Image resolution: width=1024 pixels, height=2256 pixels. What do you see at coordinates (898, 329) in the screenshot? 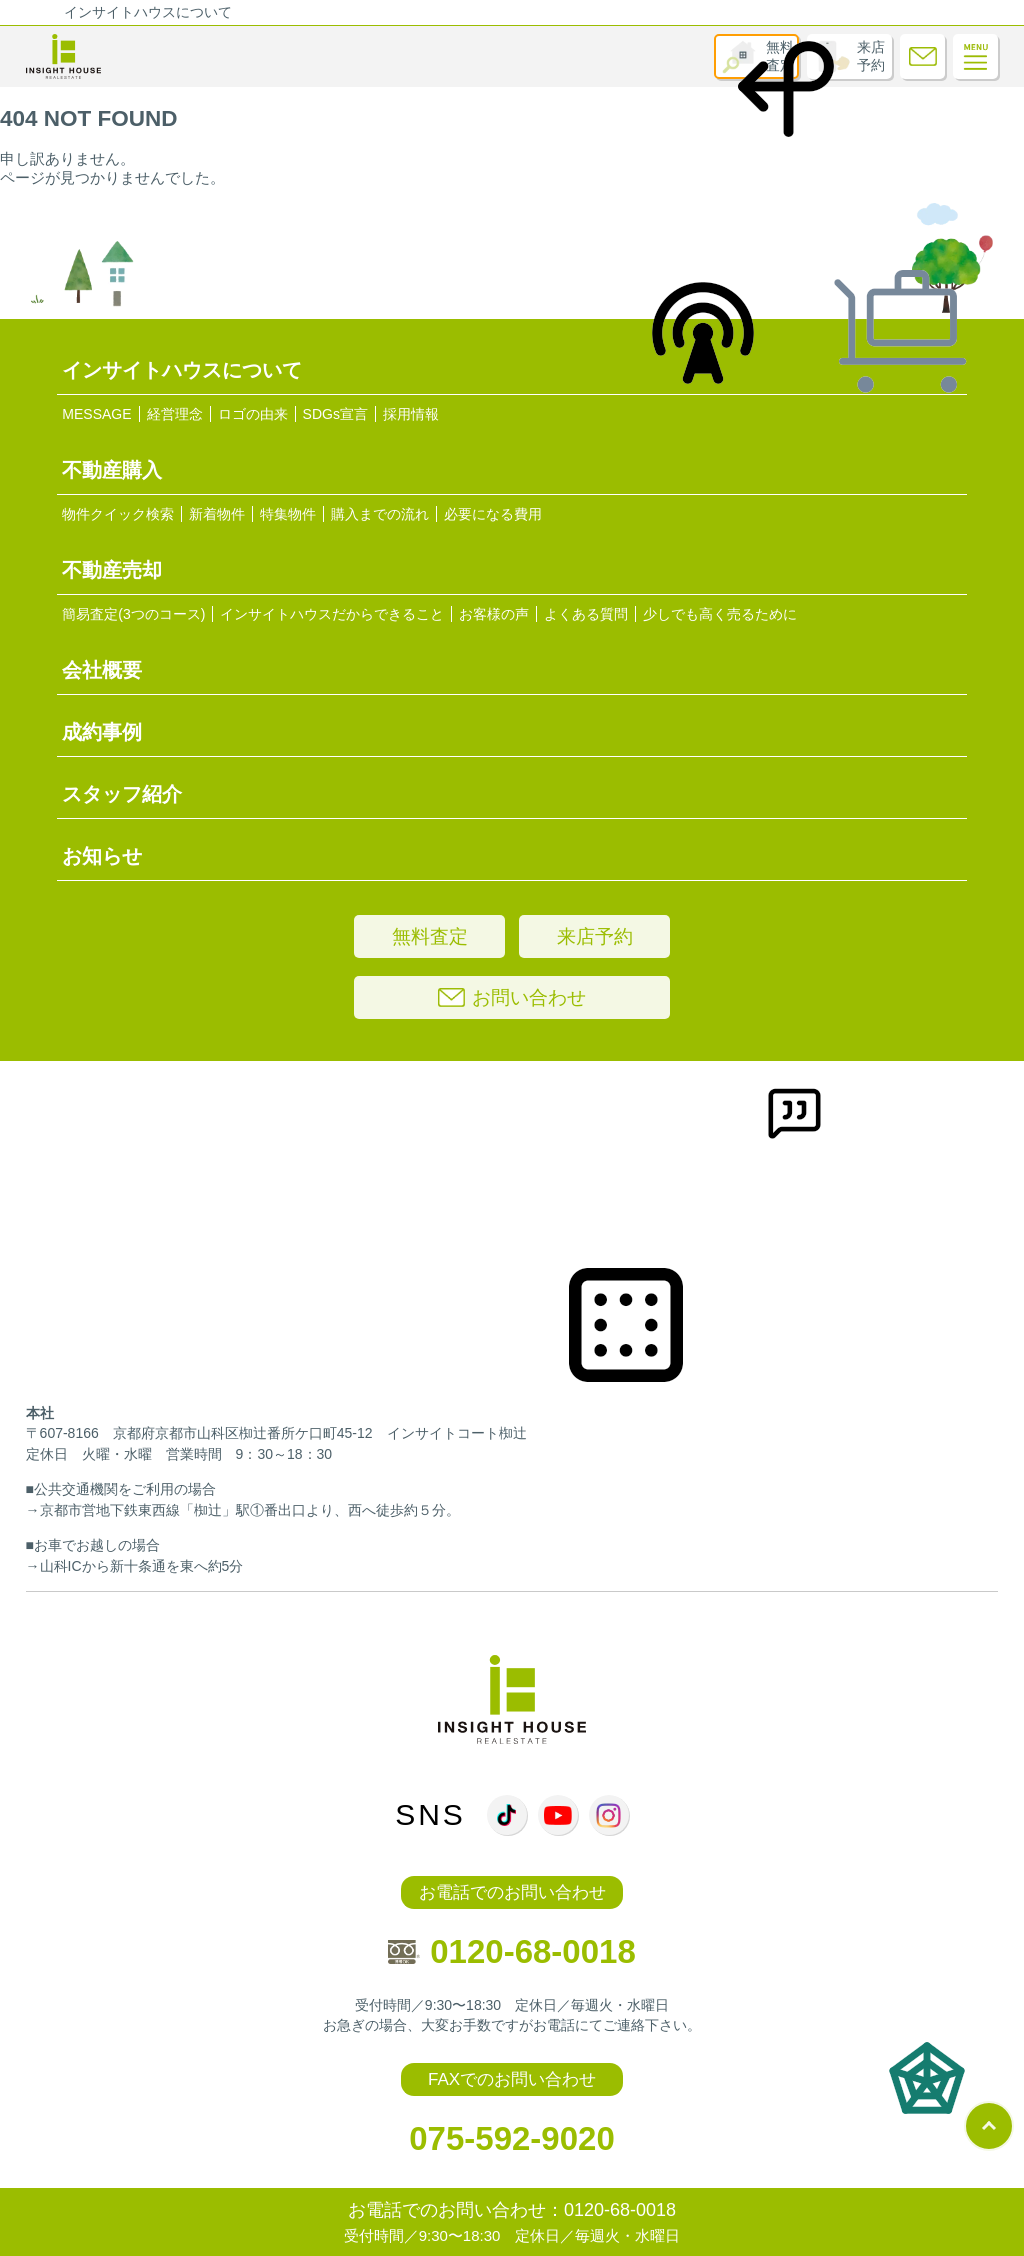
I see `access luggage or baggage services` at bounding box center [898, 329].